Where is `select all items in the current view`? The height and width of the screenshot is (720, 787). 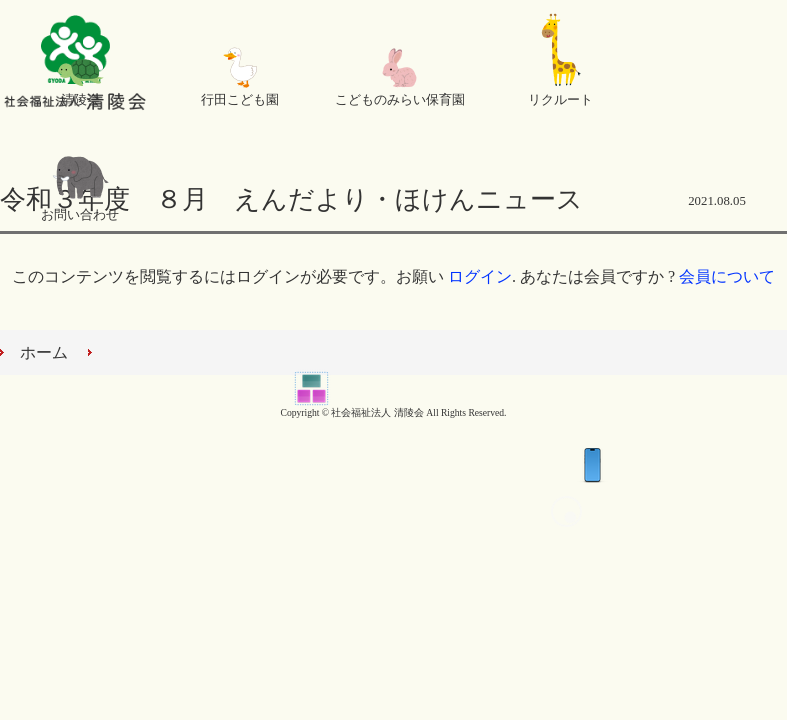 select all items in the current view is located at coordinates (311, 388).